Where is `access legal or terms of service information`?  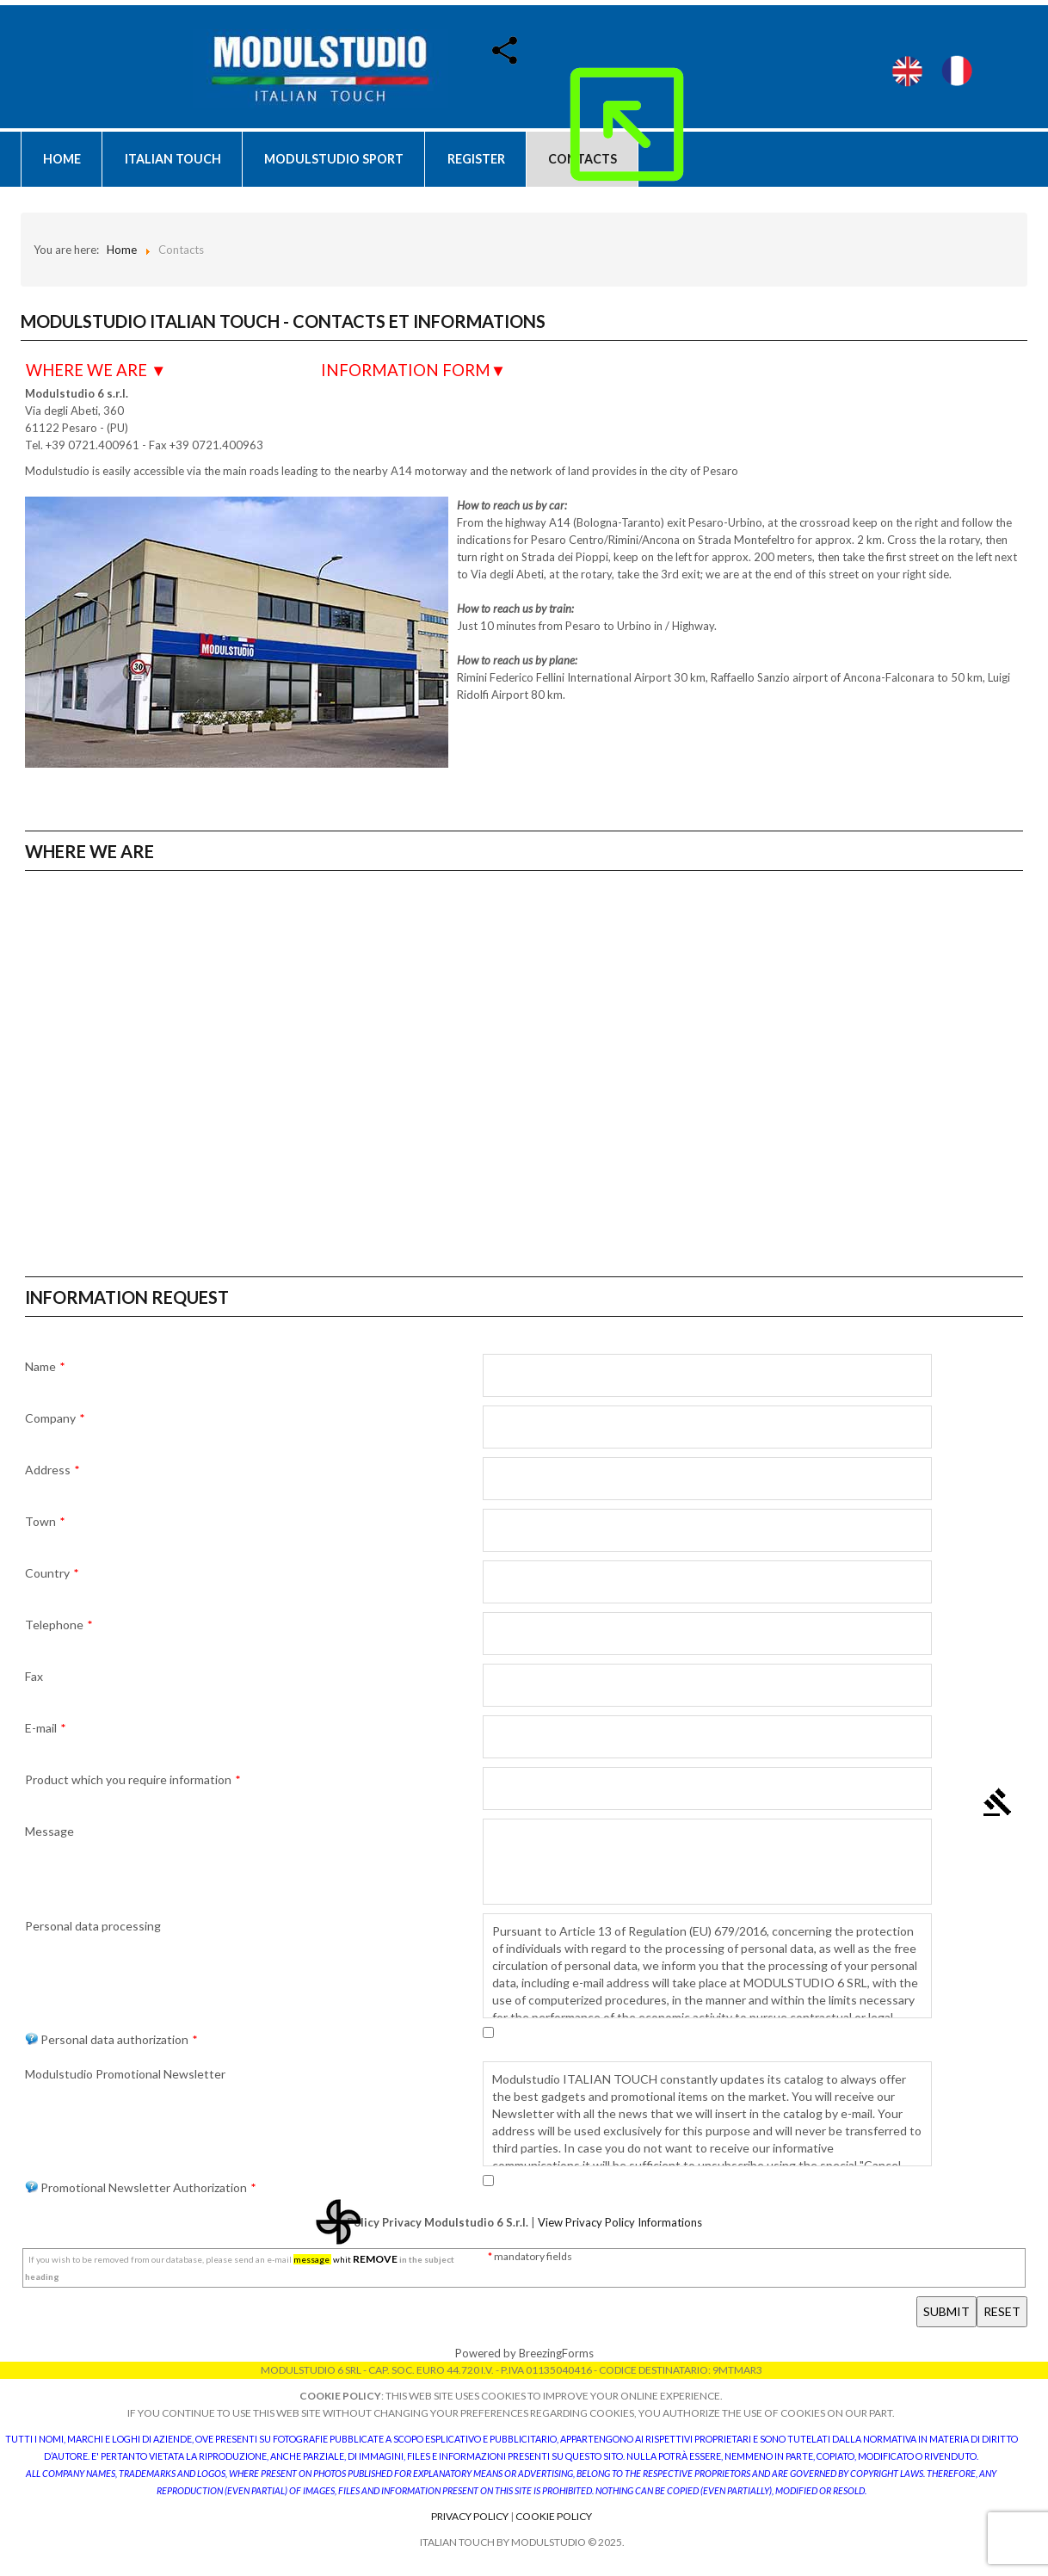
access legal or terms of service information is located at coordinates (998, 1802).